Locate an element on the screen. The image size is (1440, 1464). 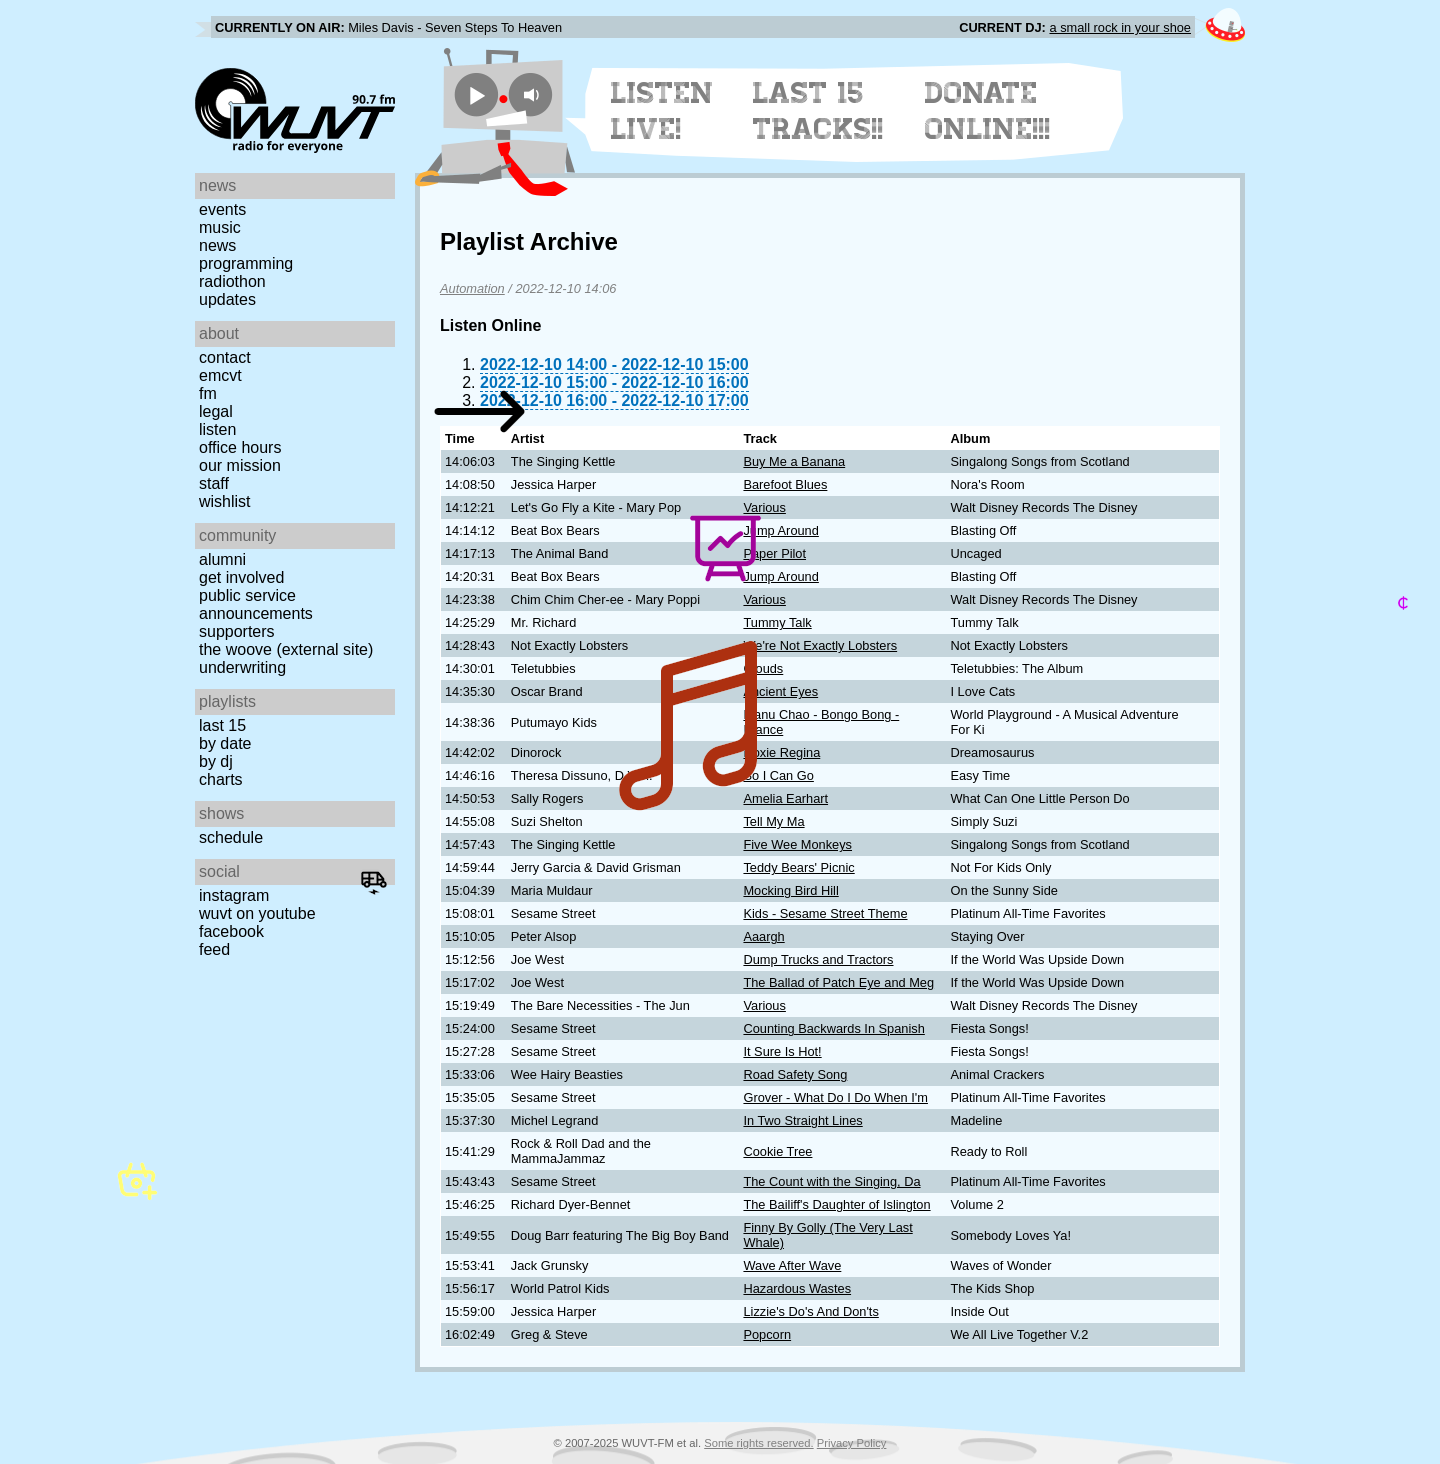
view presentation or slideshow is located at coordinates (725, 548).